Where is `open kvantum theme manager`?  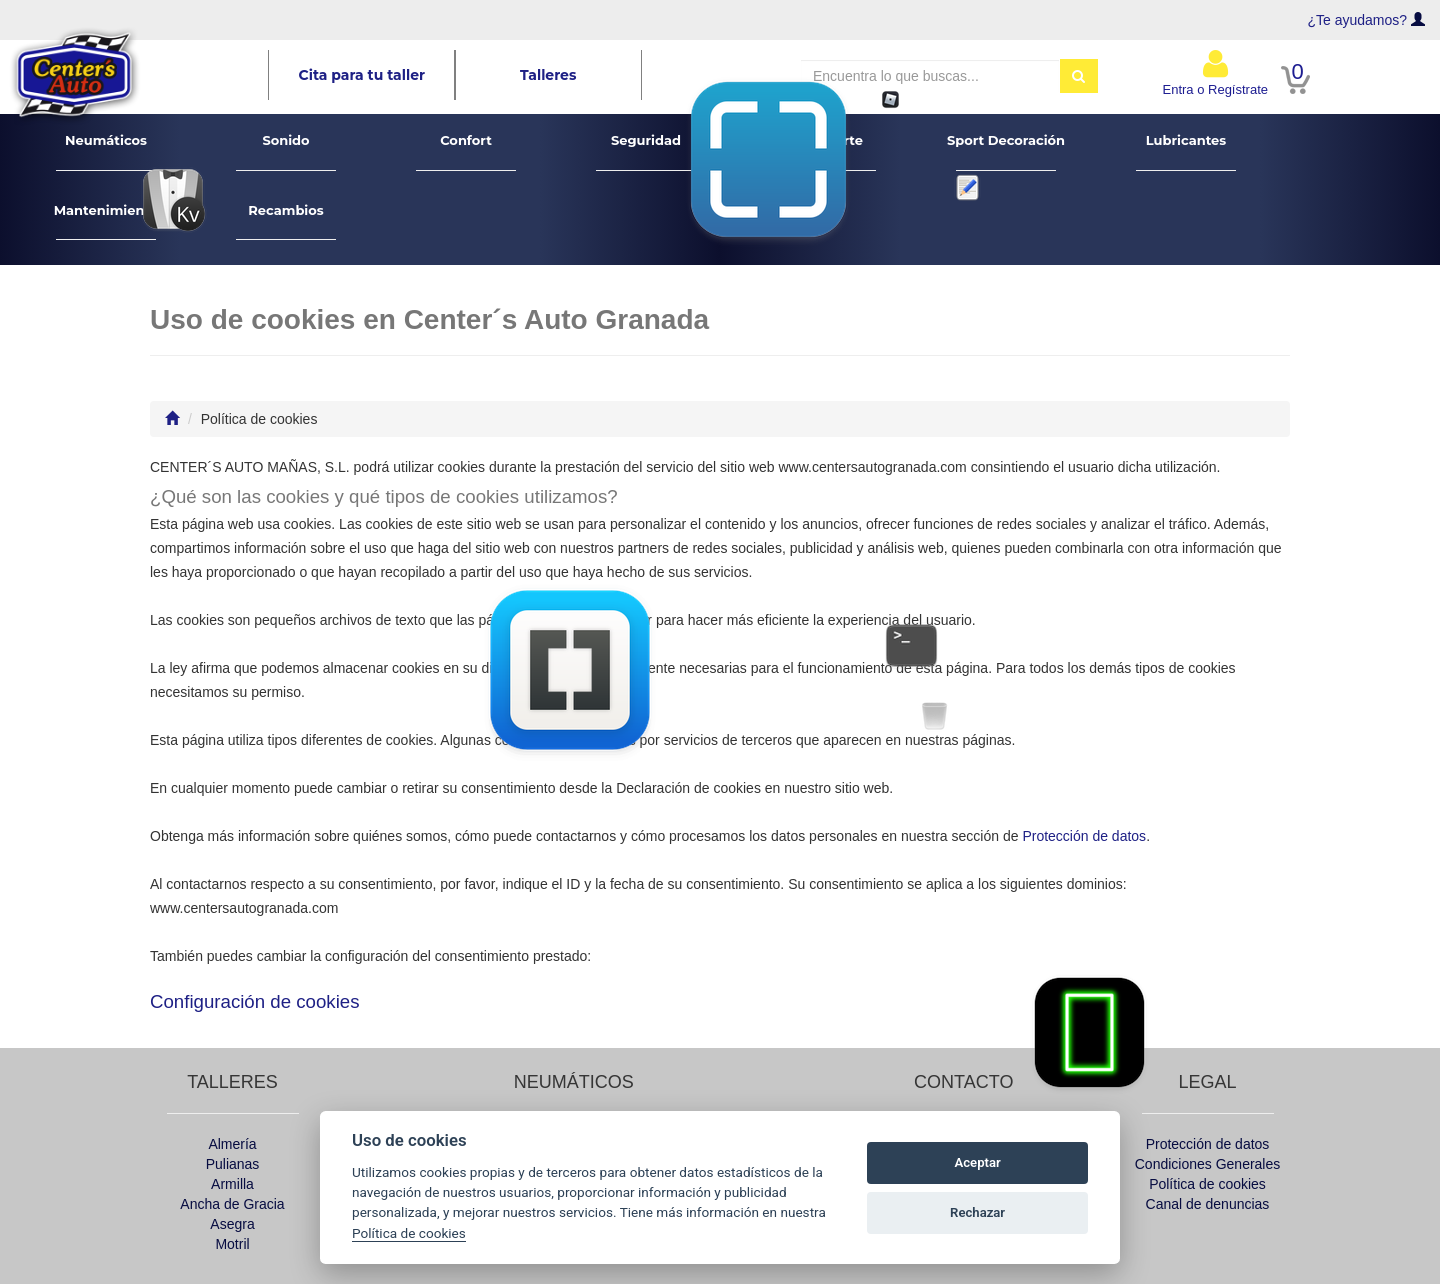 open kvantum theme manager is located at coordinates (173, 199).